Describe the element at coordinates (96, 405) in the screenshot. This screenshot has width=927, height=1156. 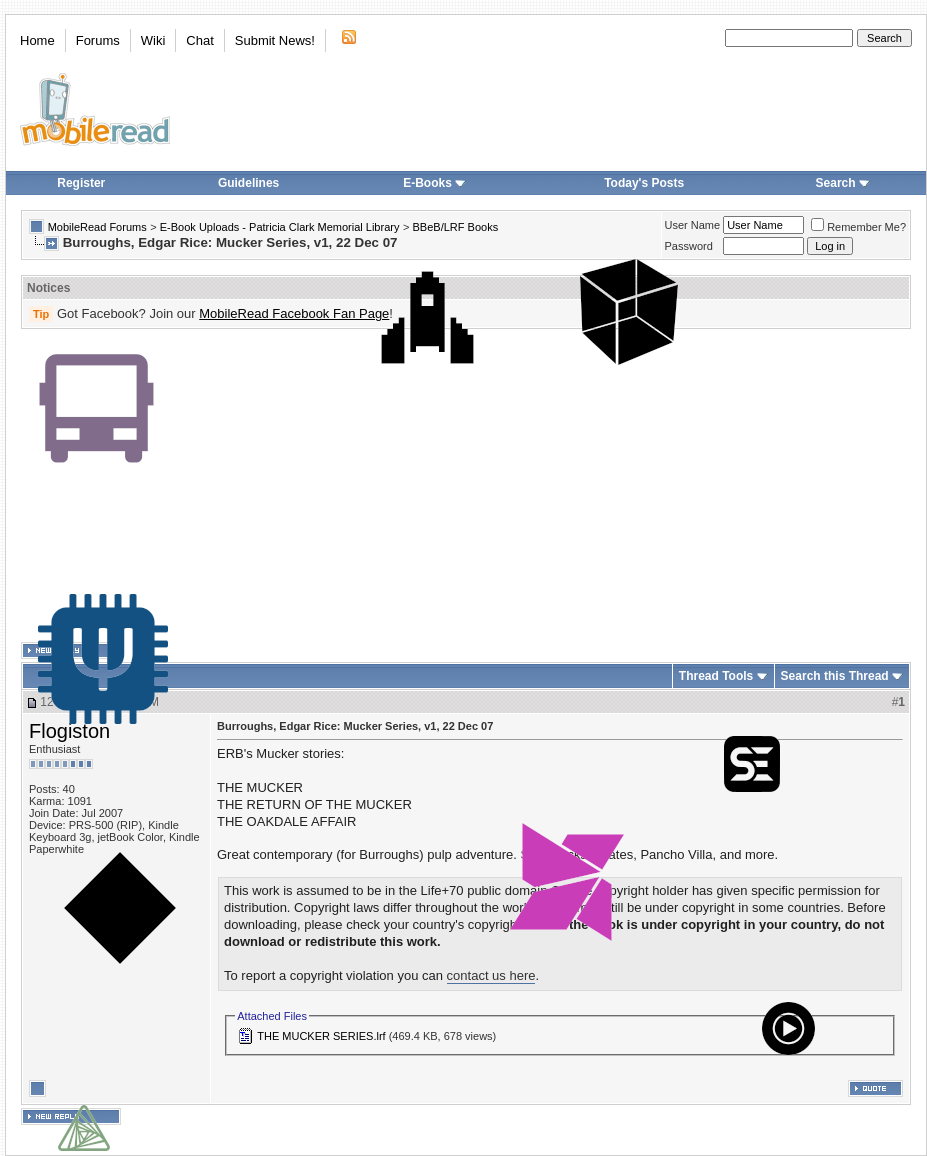
I see `view public transit options` at that location.